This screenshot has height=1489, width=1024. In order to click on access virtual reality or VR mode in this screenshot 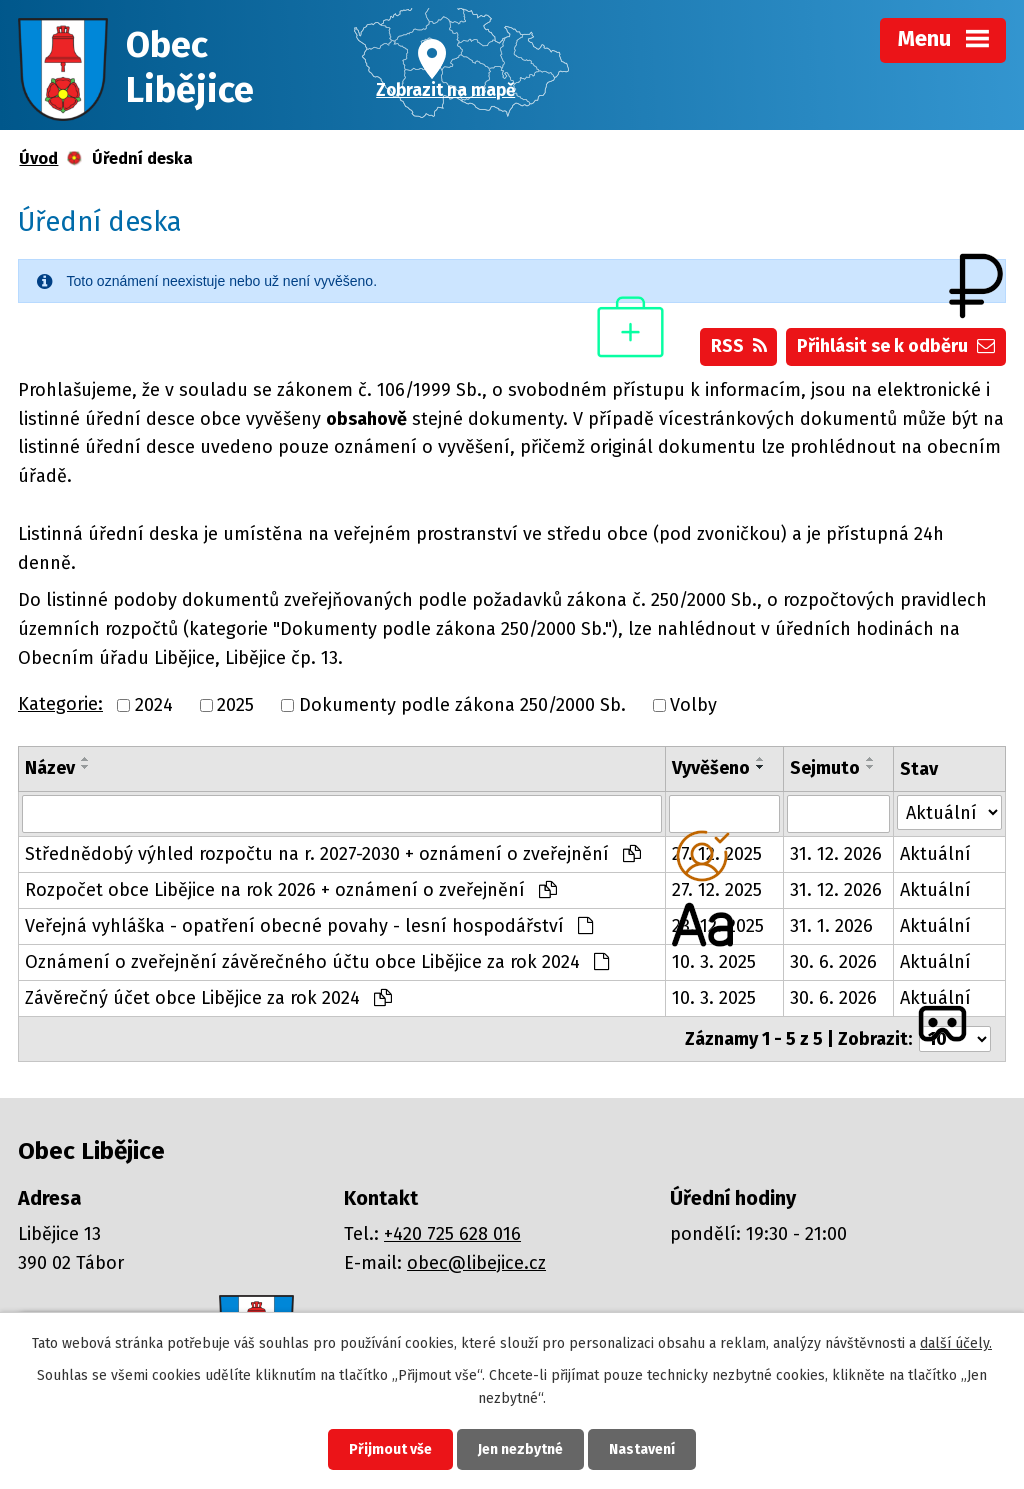, I will do `click(942, 1022)`.